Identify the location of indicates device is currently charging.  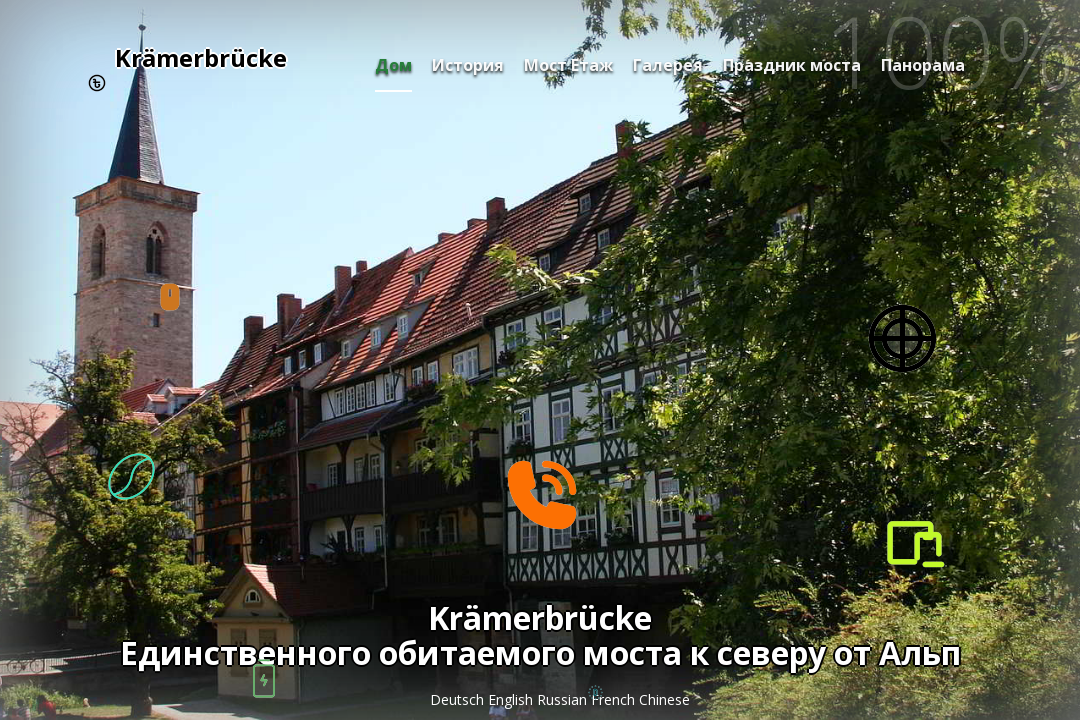
(264, 679).